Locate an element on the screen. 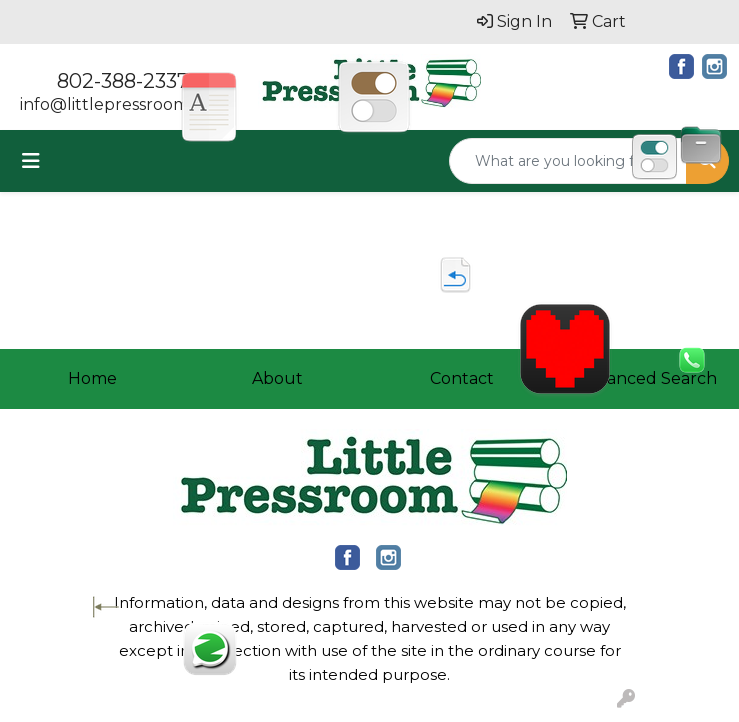 Image resolution: width=739 pixels, height=722 pixels. open gnome tweaks to customize system settings is located at coordinates (654, 156).